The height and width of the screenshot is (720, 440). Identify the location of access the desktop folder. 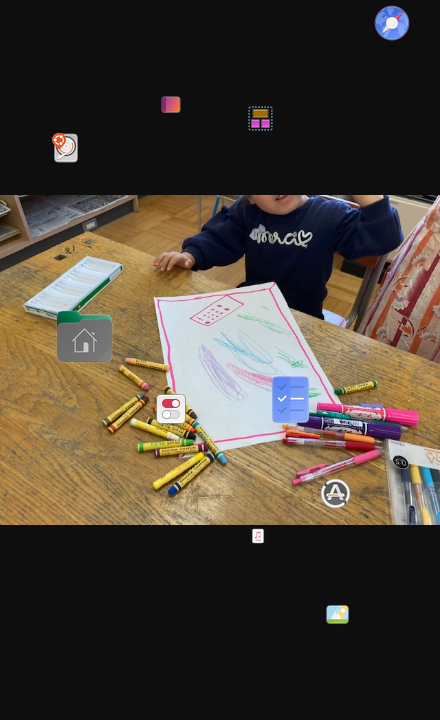
(171, 104).